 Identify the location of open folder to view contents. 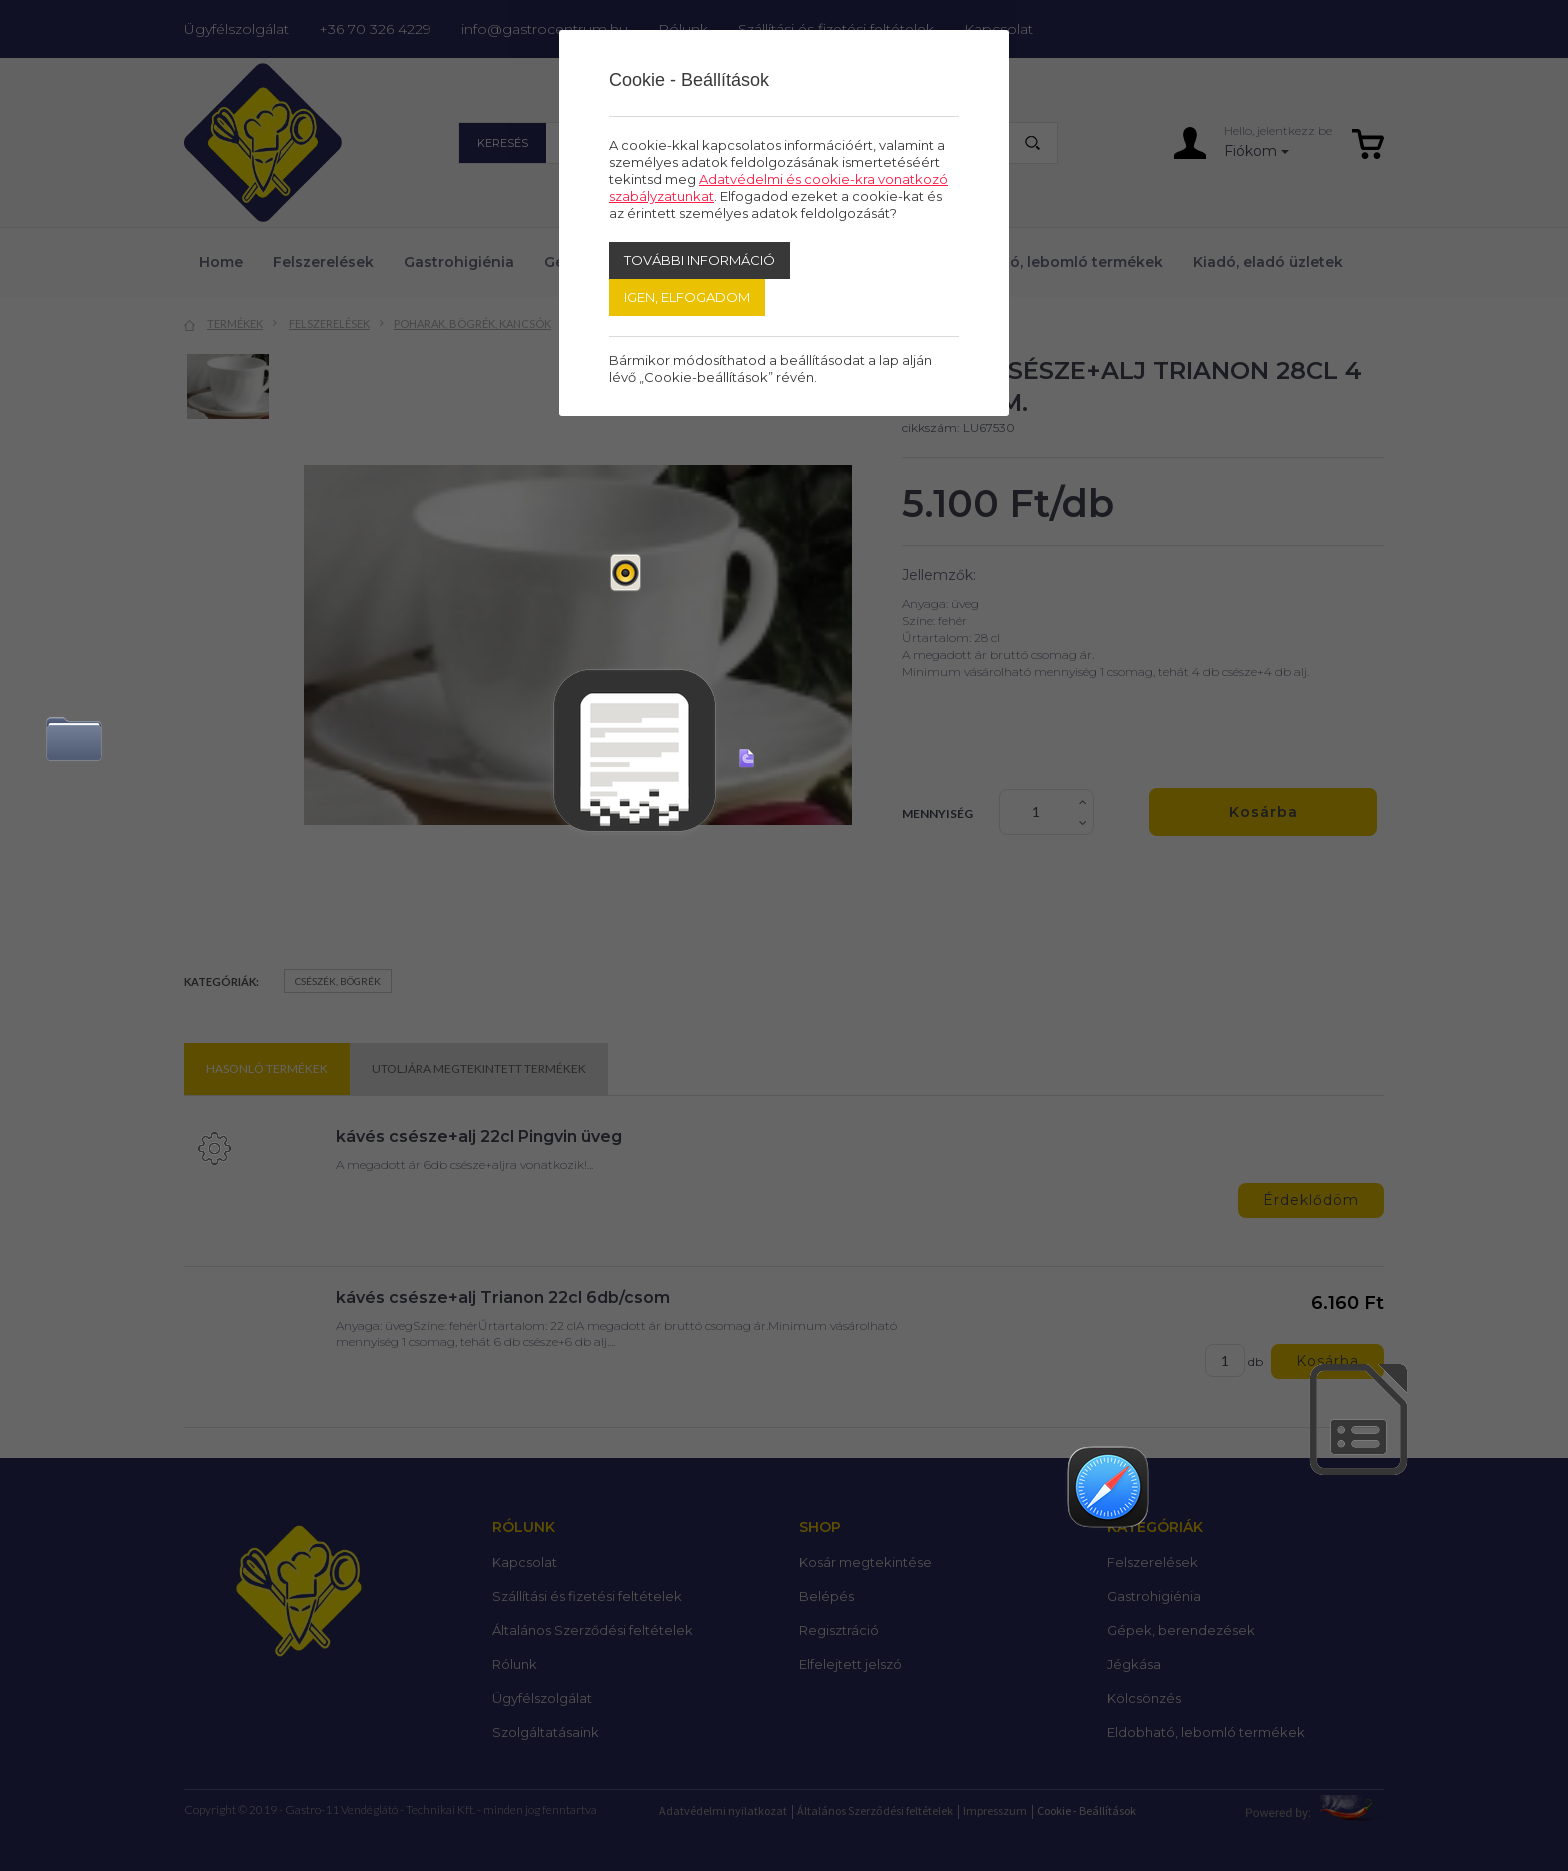
(74, 739).